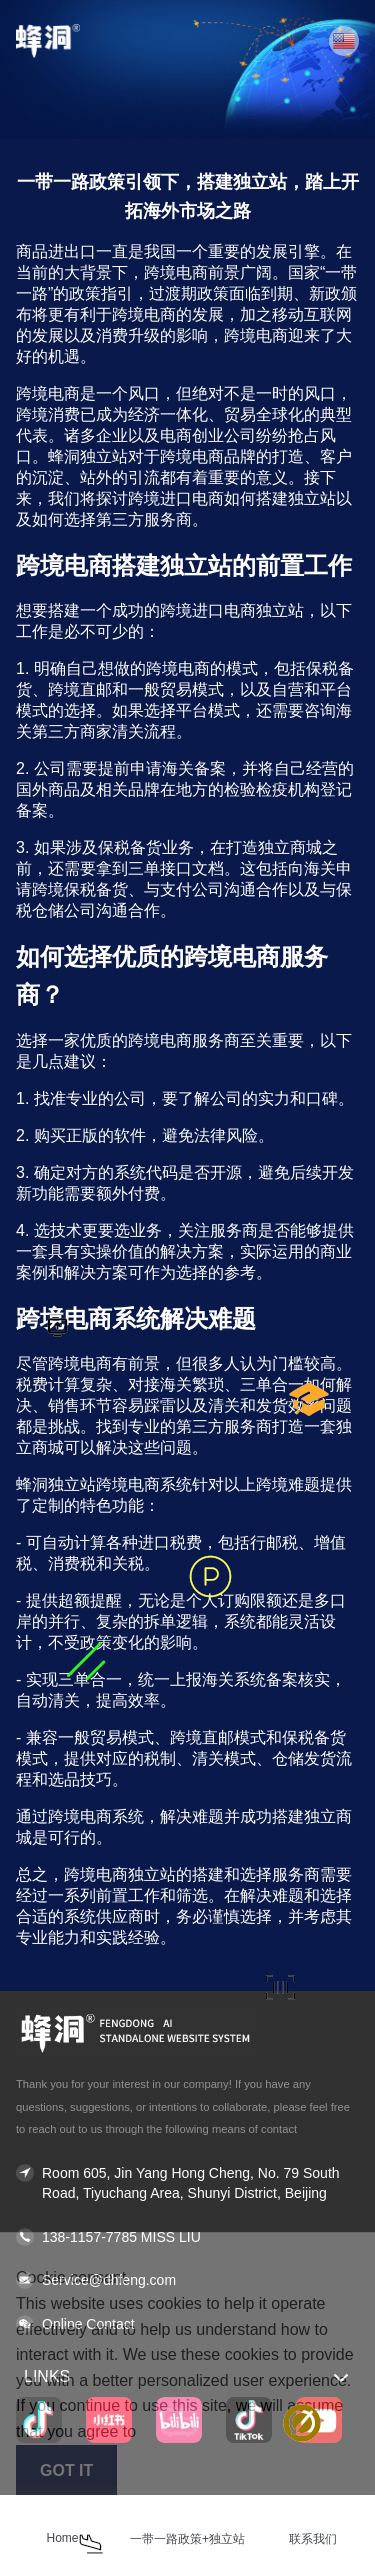 Image resolution: width=375 pixels, height=2563 pixels. I want to click on indicates empty or null state, so click(302, 2423).